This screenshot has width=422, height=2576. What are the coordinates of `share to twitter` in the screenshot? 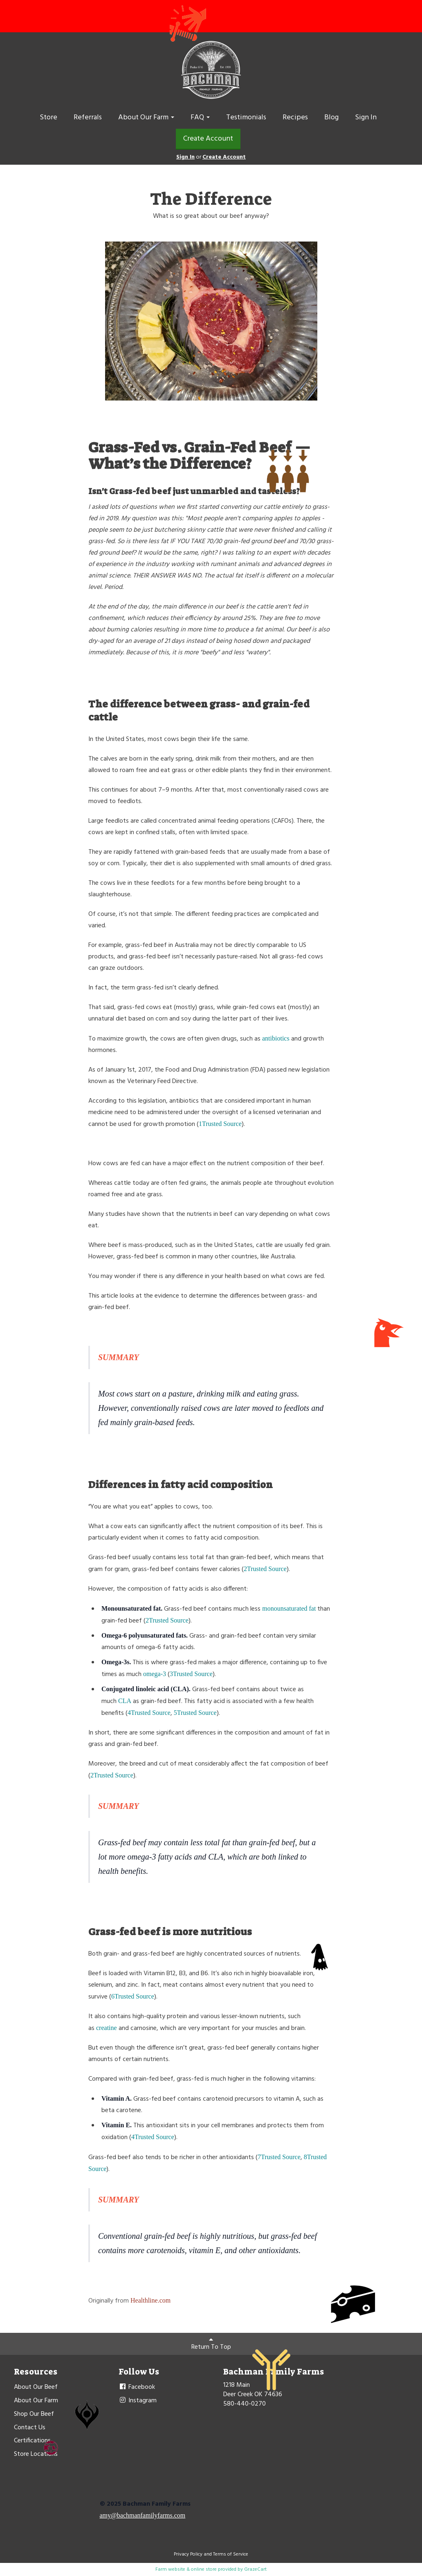 It's located at (389, 1332).